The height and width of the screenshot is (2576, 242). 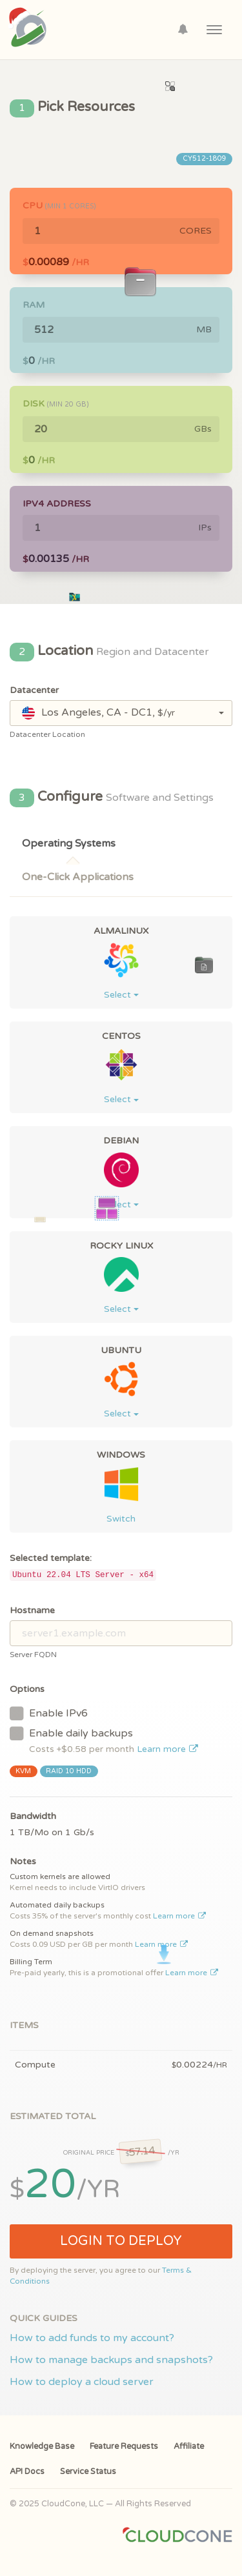 I want to click on open your documents folder, so click(x=204, y=965).